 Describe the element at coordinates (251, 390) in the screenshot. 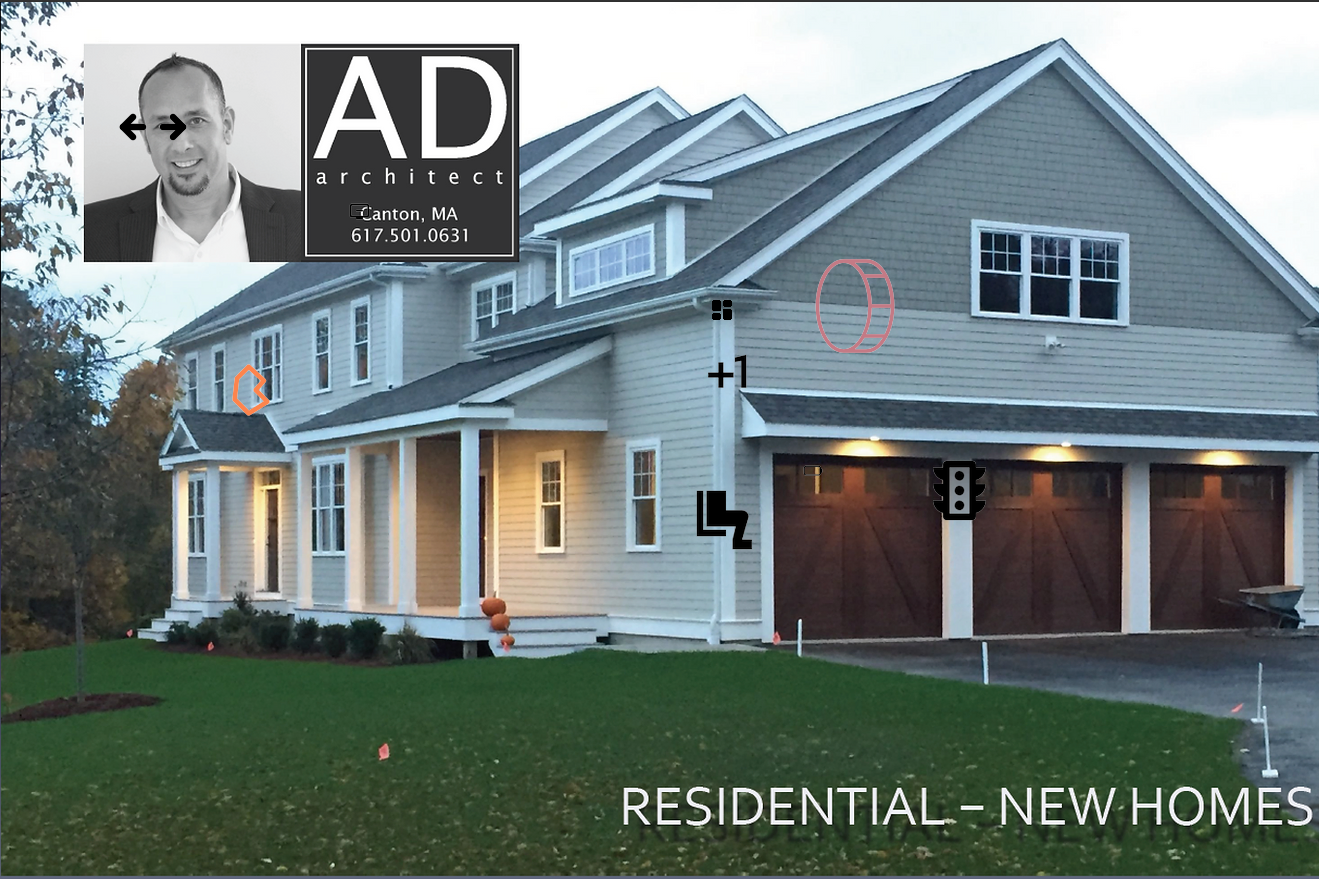

I see `bulma CSS framework logo` at that location.